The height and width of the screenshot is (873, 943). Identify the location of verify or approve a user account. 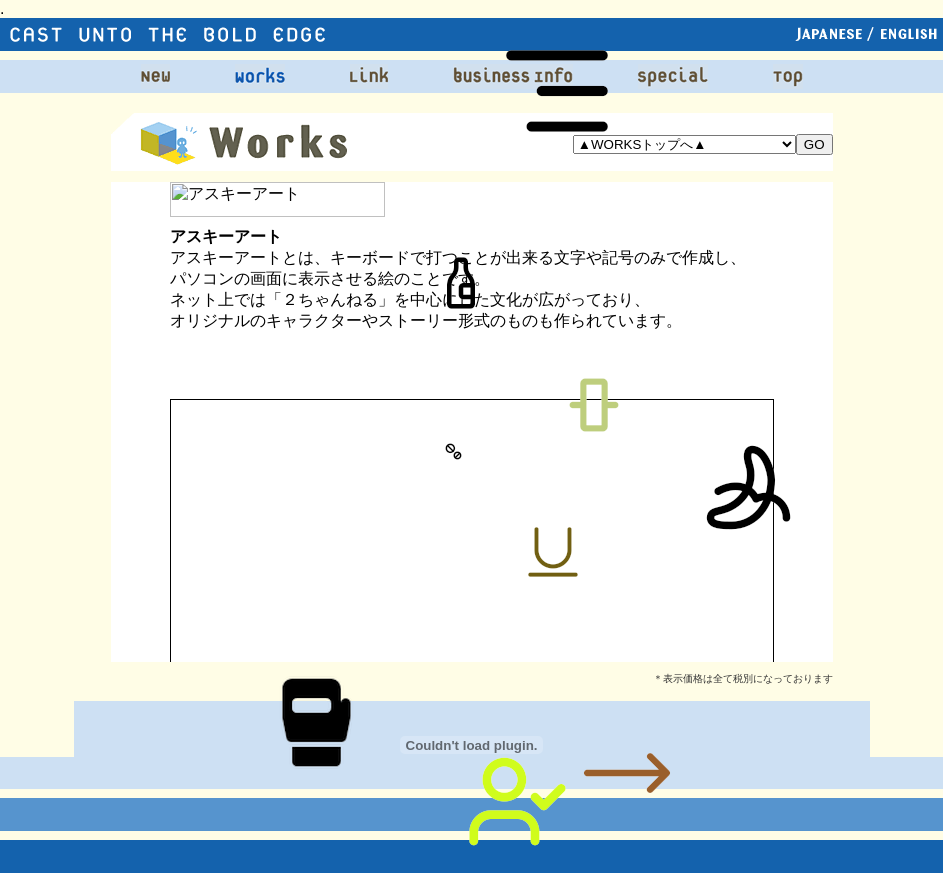
(517, 801).